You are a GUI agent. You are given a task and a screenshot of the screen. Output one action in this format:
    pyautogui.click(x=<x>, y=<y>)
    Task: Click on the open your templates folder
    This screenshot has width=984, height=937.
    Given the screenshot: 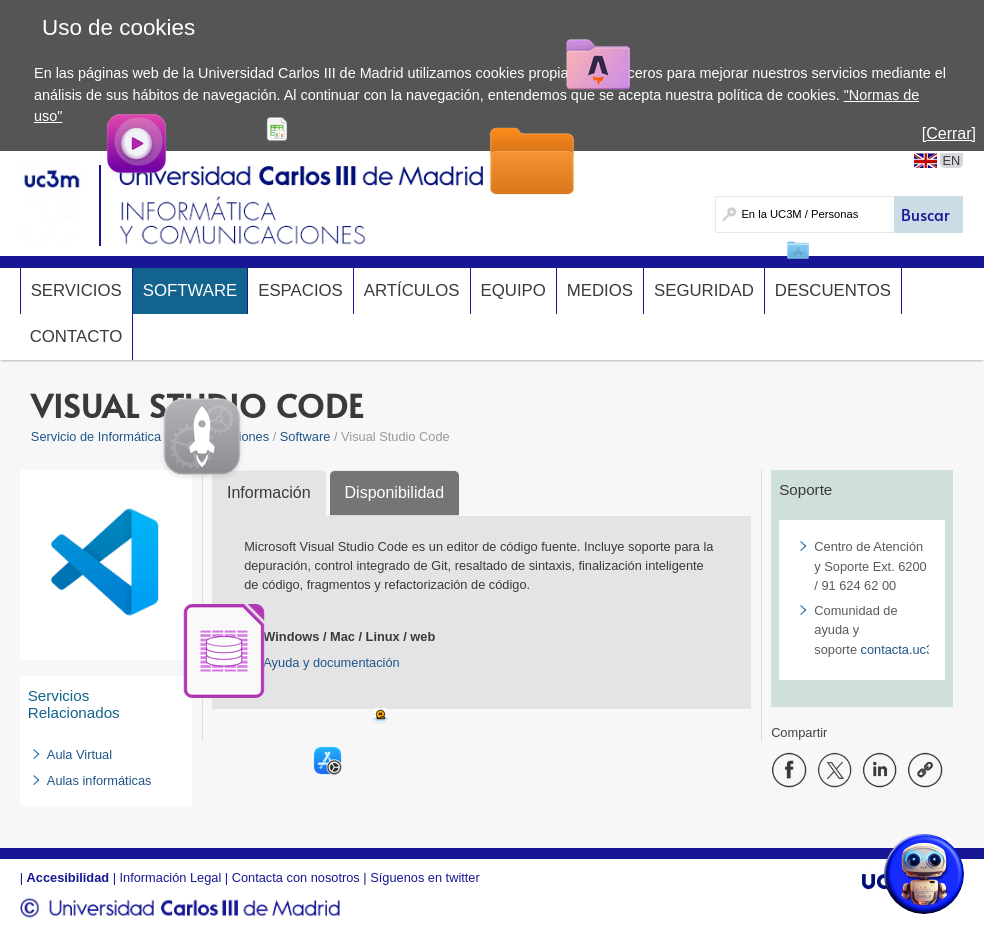 What is the action you would take?
    pyautogui.click(x=798, y=250)
    